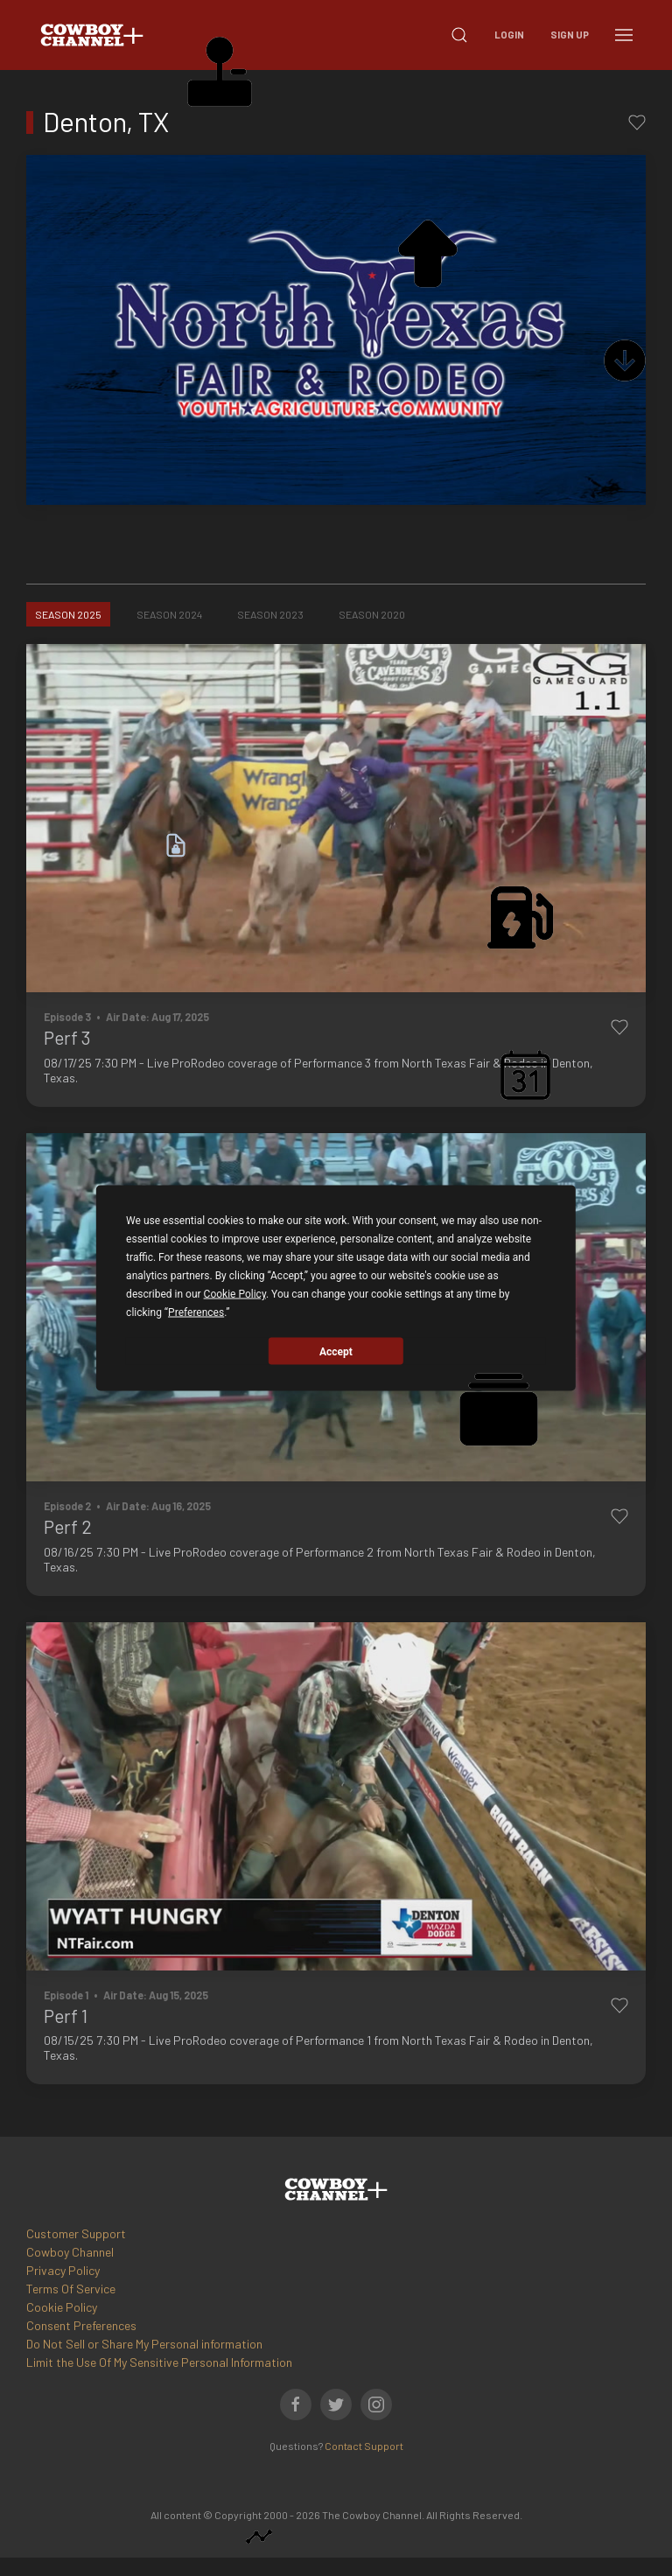  Describe the element at coordinates (522, 917) in the screenshot. I see `find nearby EV charging stations` at that location.